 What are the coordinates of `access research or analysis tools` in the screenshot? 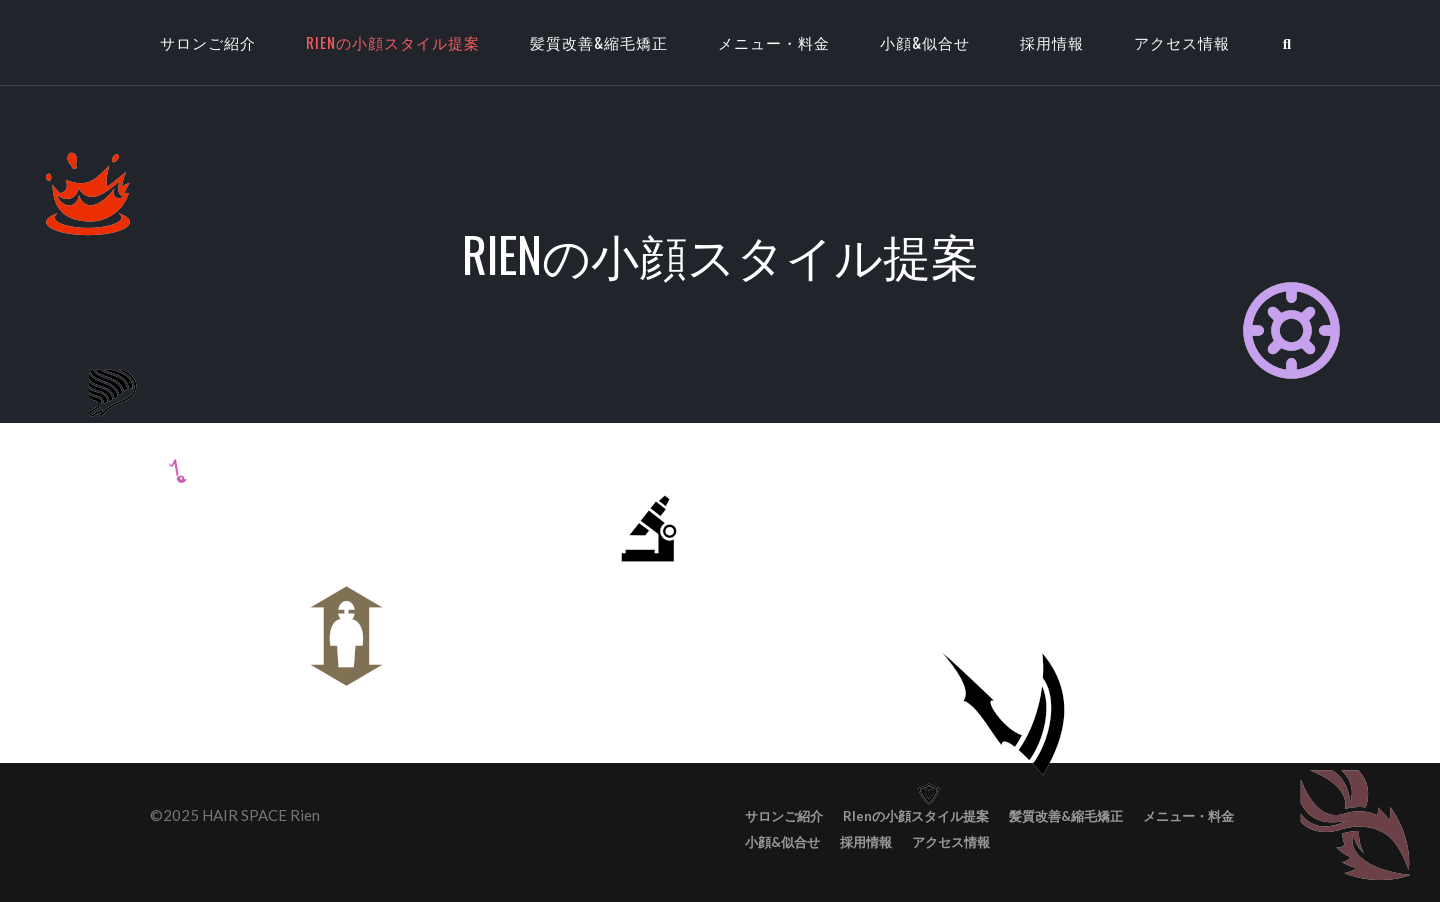 It's located at (649, 528).